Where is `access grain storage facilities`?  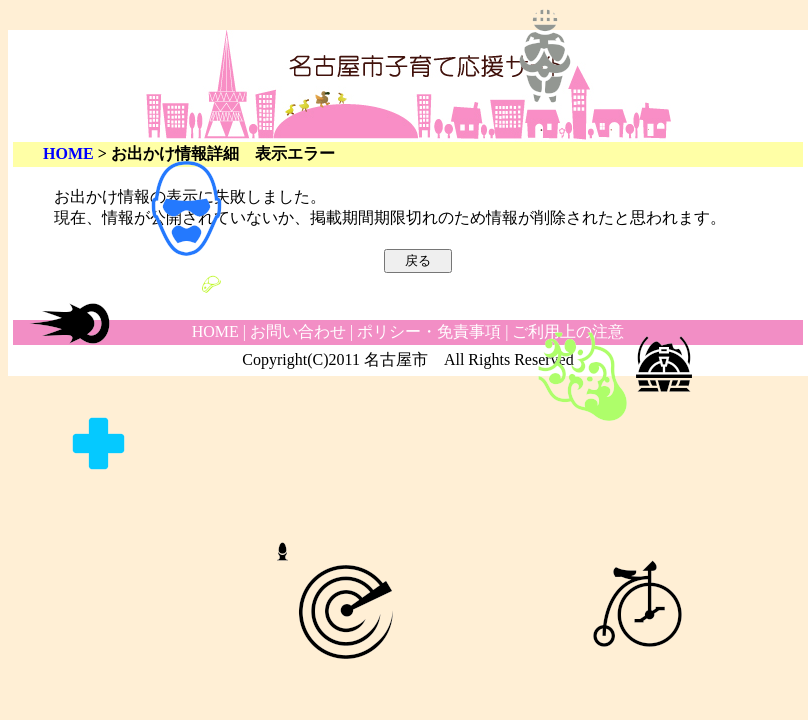
access grain storage facilities is located at coordinates (664, 364).